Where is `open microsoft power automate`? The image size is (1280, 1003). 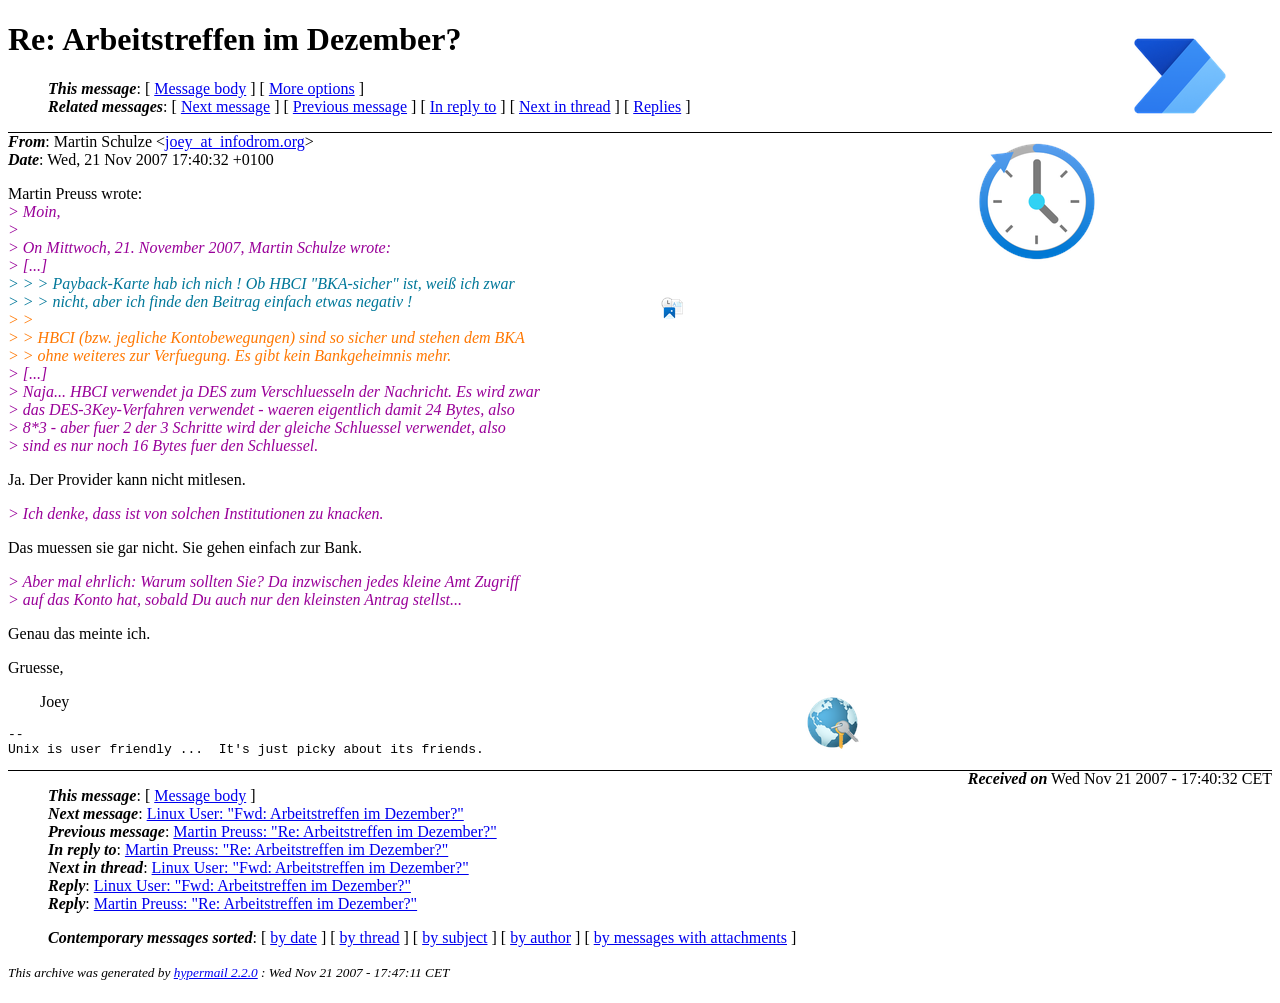 open microsoft power automate is located at coordinates (1180, 76).